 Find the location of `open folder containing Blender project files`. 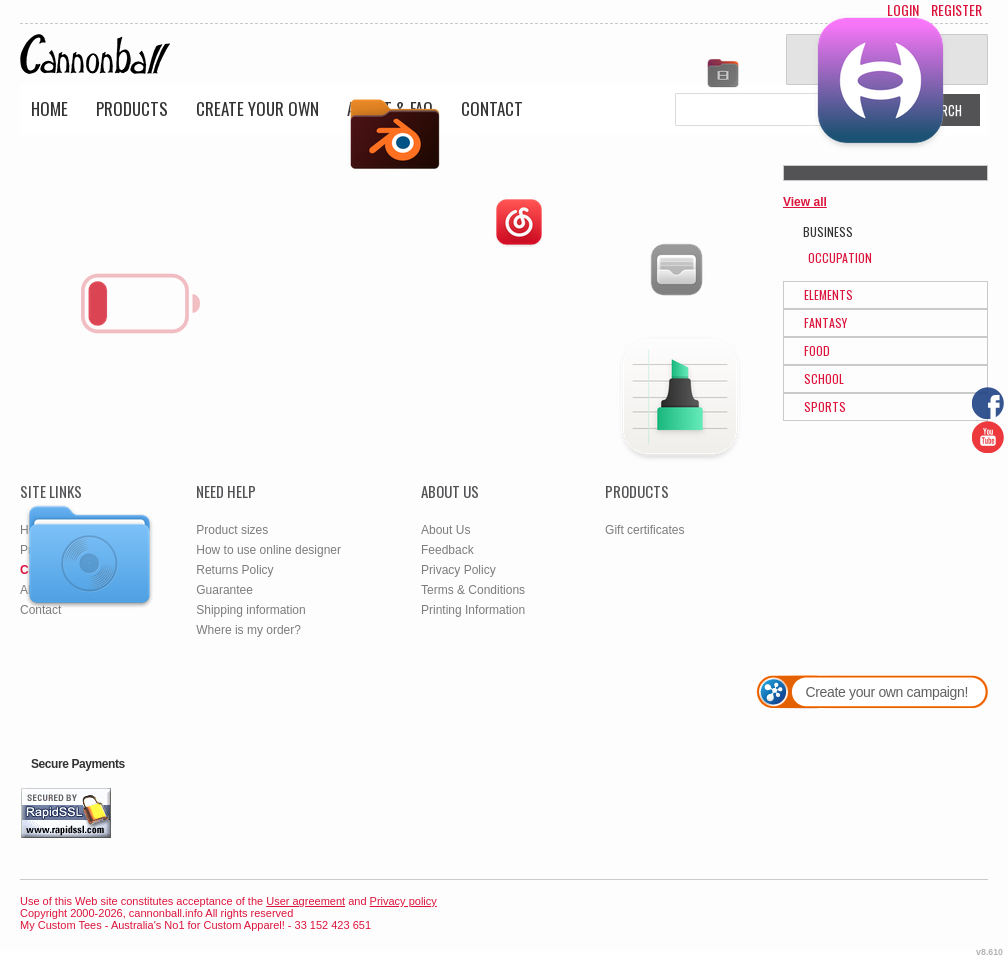

open folder containing Blender project files is located at coordinates (394, 136).